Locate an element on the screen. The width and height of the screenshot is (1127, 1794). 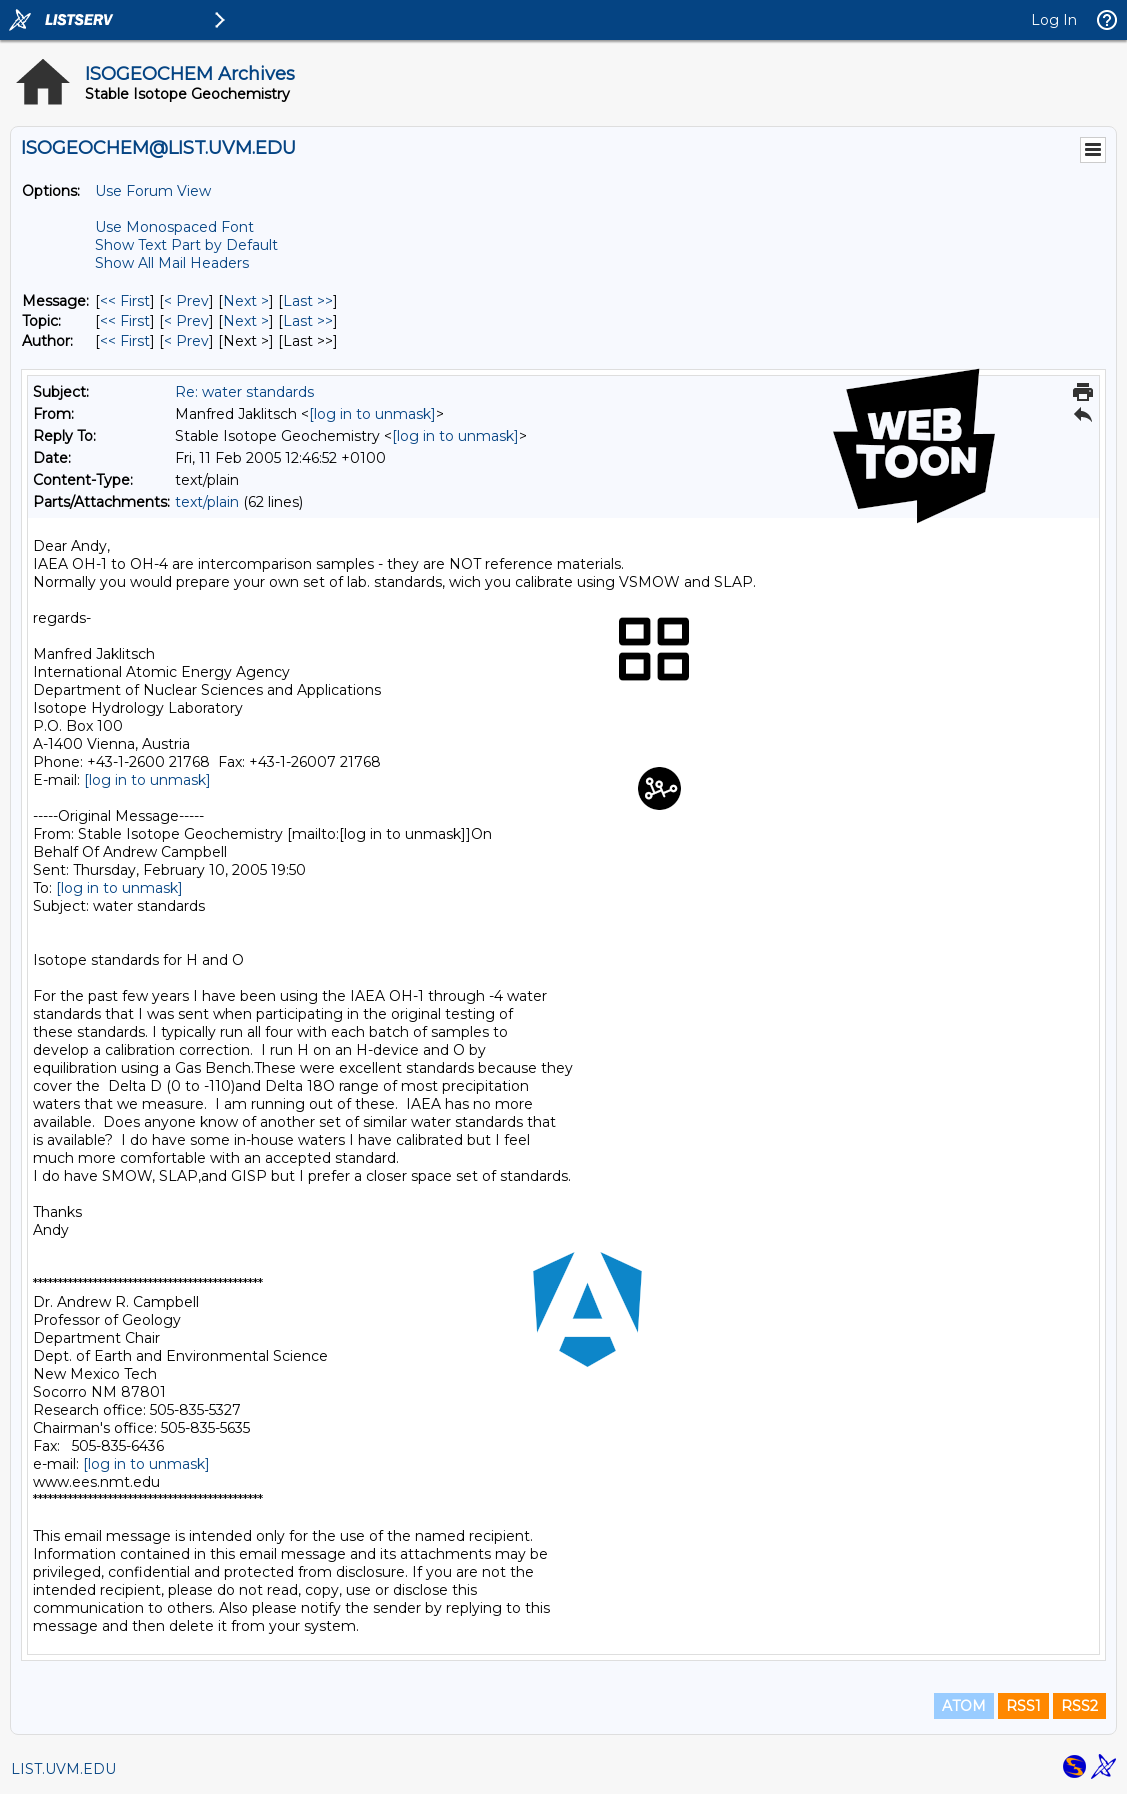
indicates an Angular framework application is located at coordinates (587, 1309).